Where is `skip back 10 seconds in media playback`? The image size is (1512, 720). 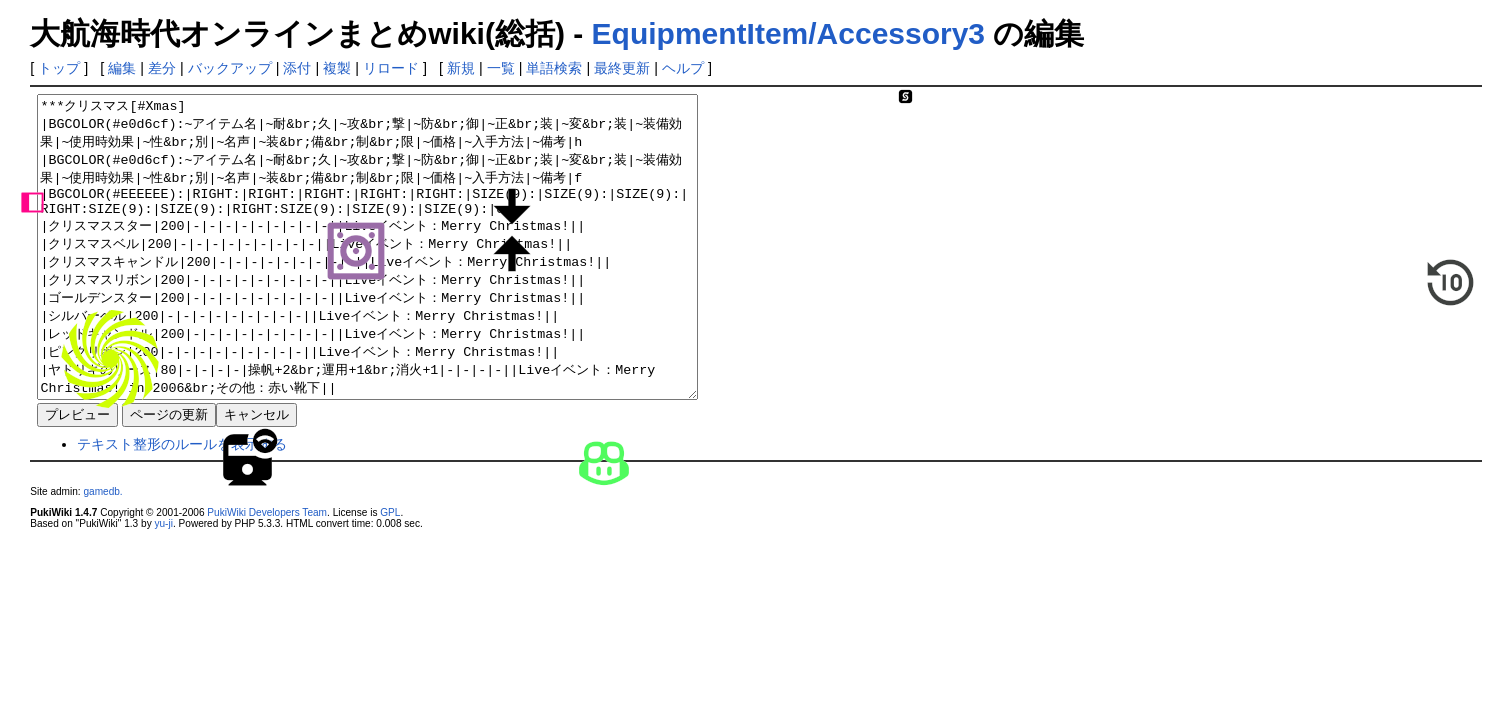
skip back 10 seconds in media playback is located at coordinates (1450, 282).